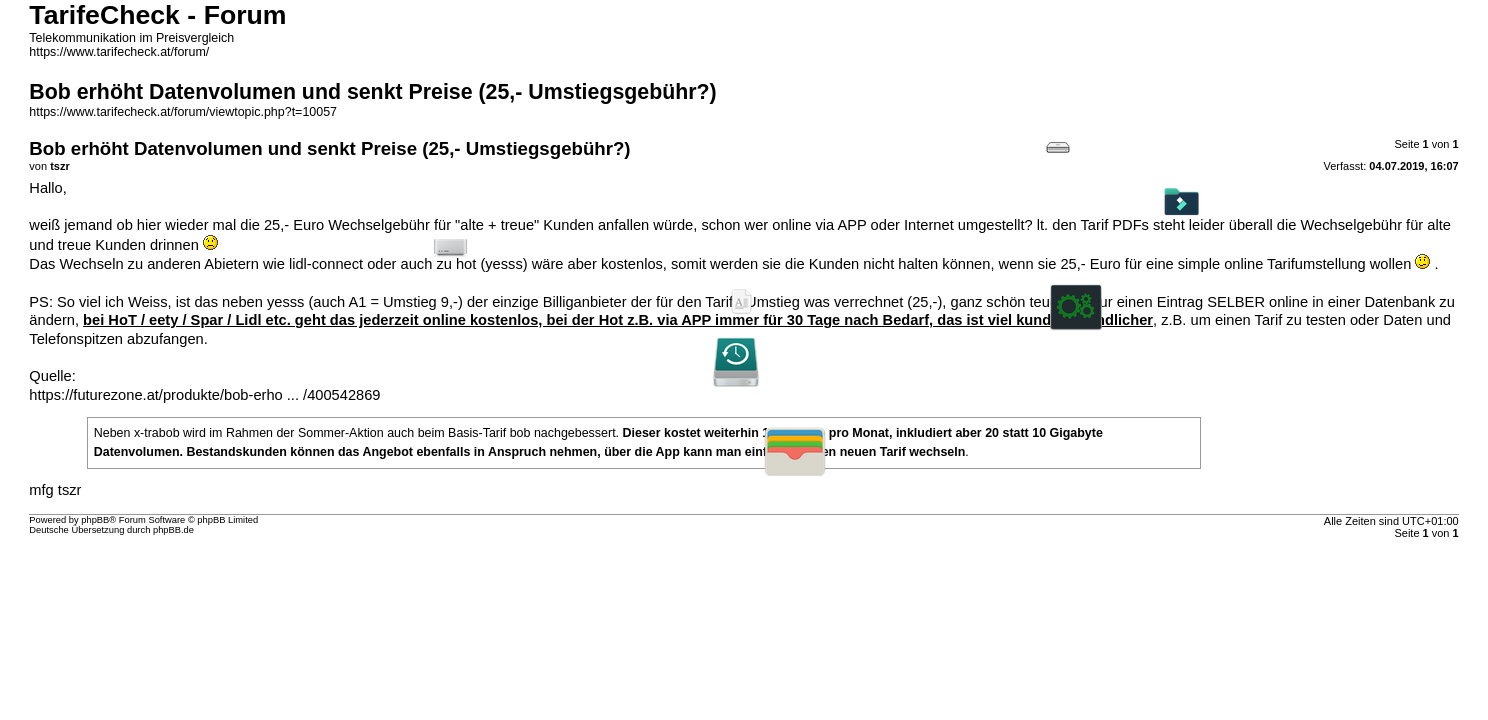 Image resolution: width=1488 pixels, height=720 pixels. What do you see at coordinates (795, 451) in the screenshot?
I see `access wallet settings and preferences` at bounding box center [795, 451].